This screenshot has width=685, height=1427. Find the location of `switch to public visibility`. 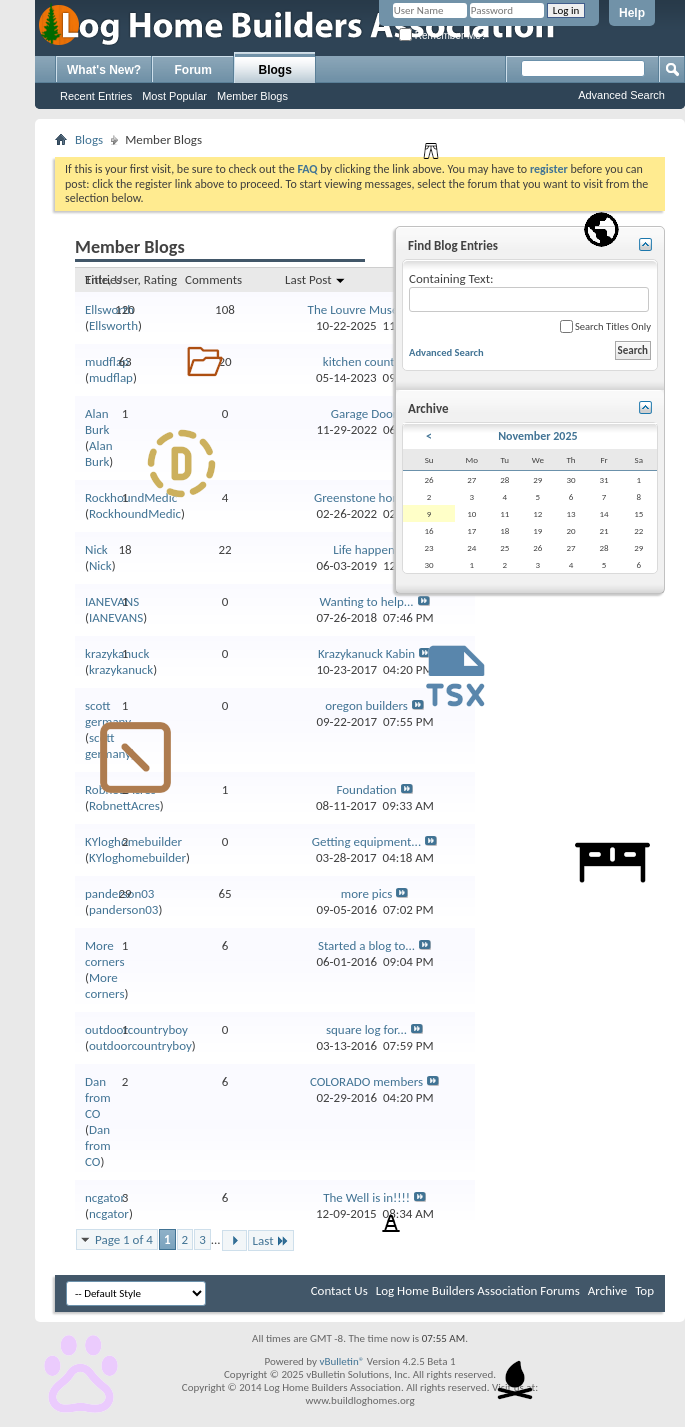

switch to public visibility is located at coordinates (601, 229).